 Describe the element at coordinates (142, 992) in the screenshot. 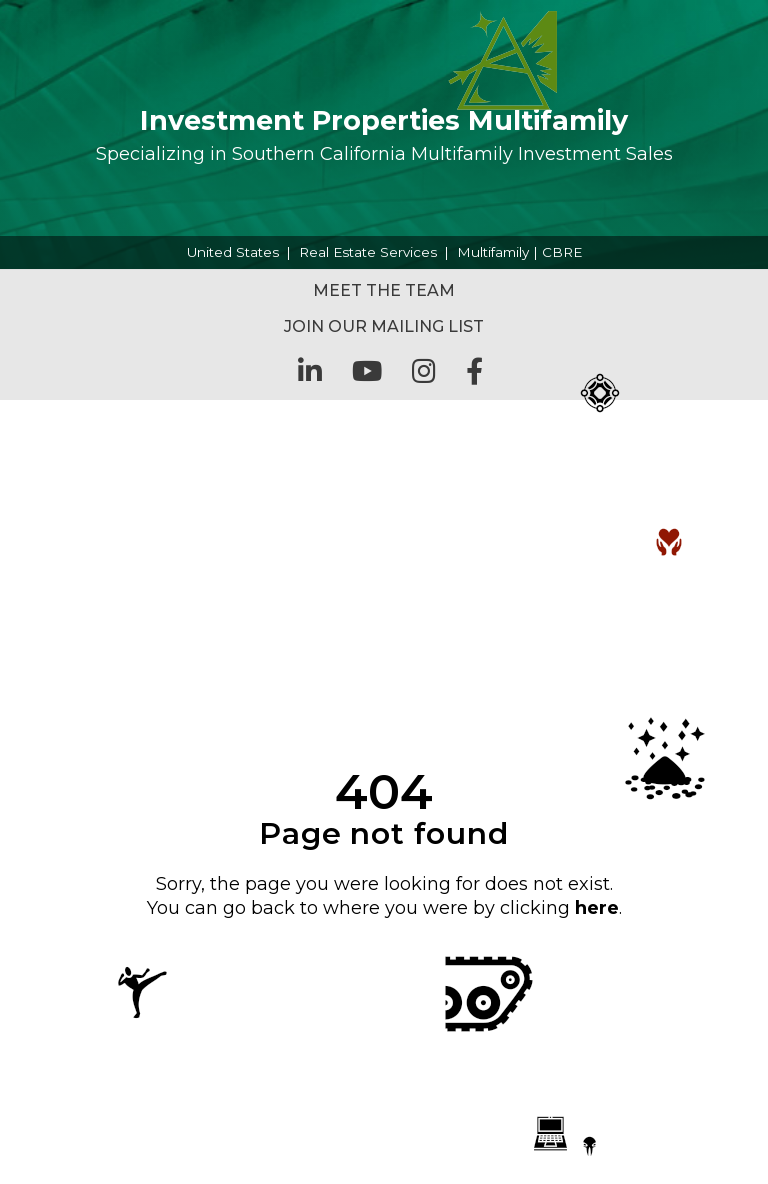

I see `access martial arts or combat training` at that location.